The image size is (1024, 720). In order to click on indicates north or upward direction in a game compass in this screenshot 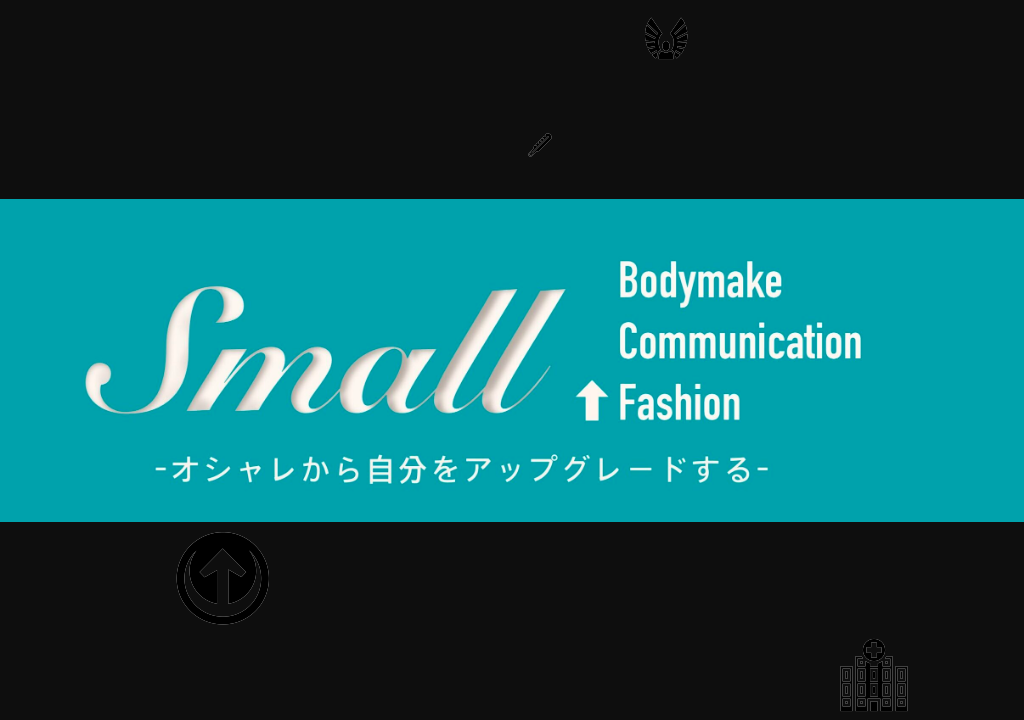, I will do `click(223, 579)`.